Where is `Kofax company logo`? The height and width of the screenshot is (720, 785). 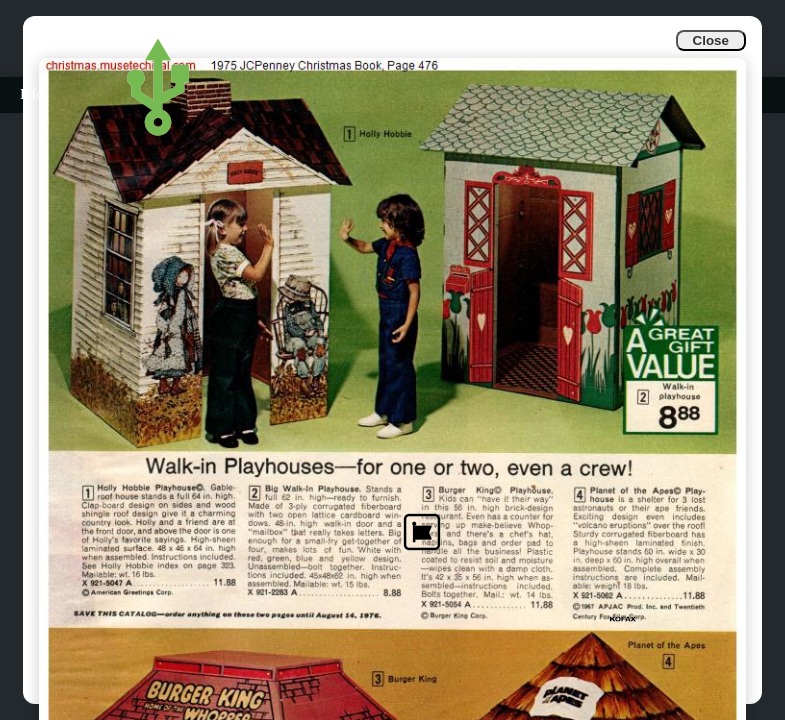
Kofax company logo is located at coordinates (623, 619).